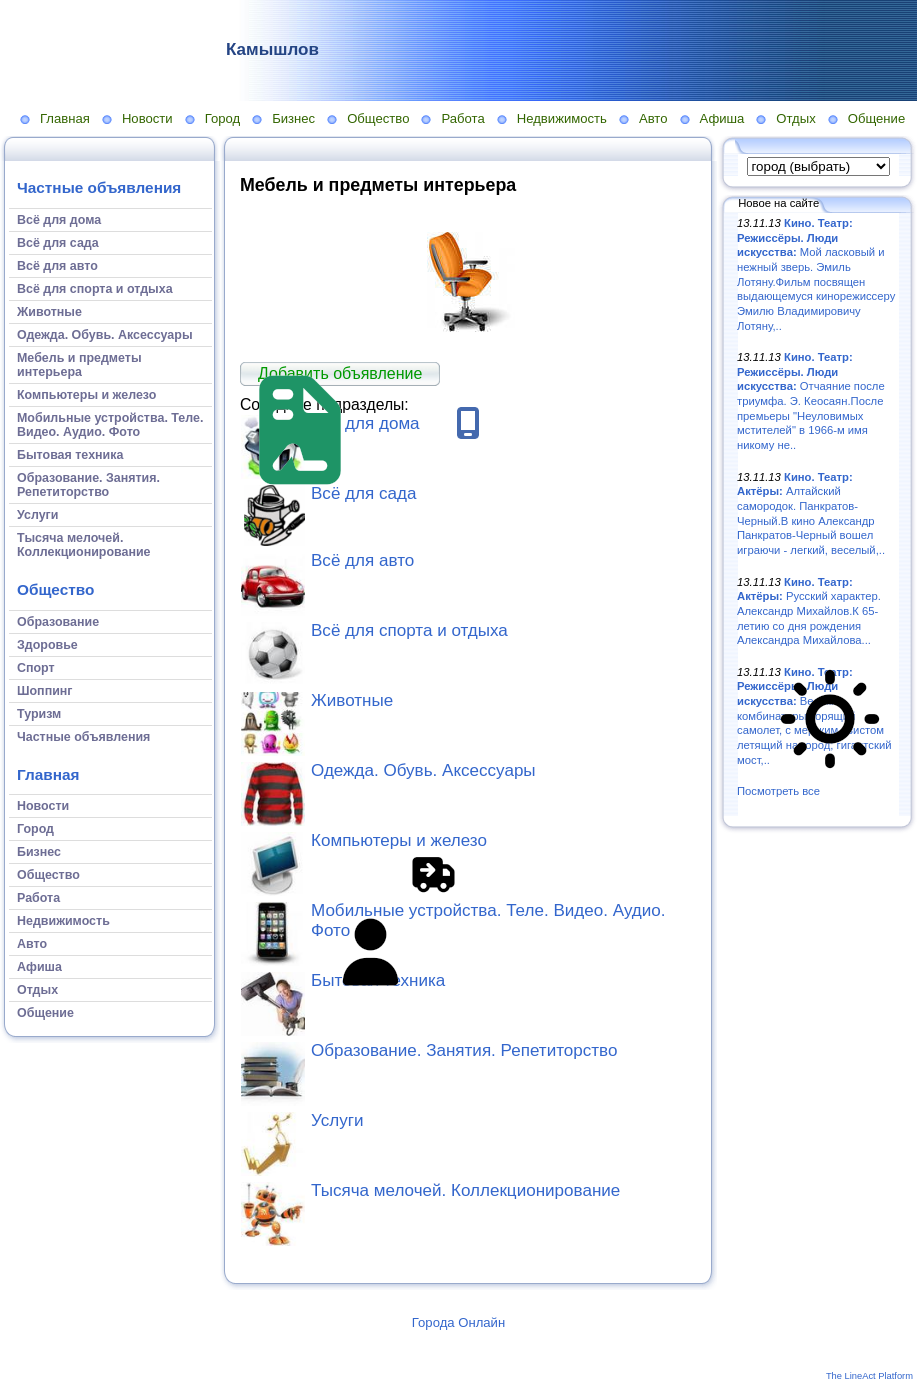  What do you see at coordinates (300, 430) in the screenshot?
I see `view or sign a contract document` at bounding box center [300, 430].